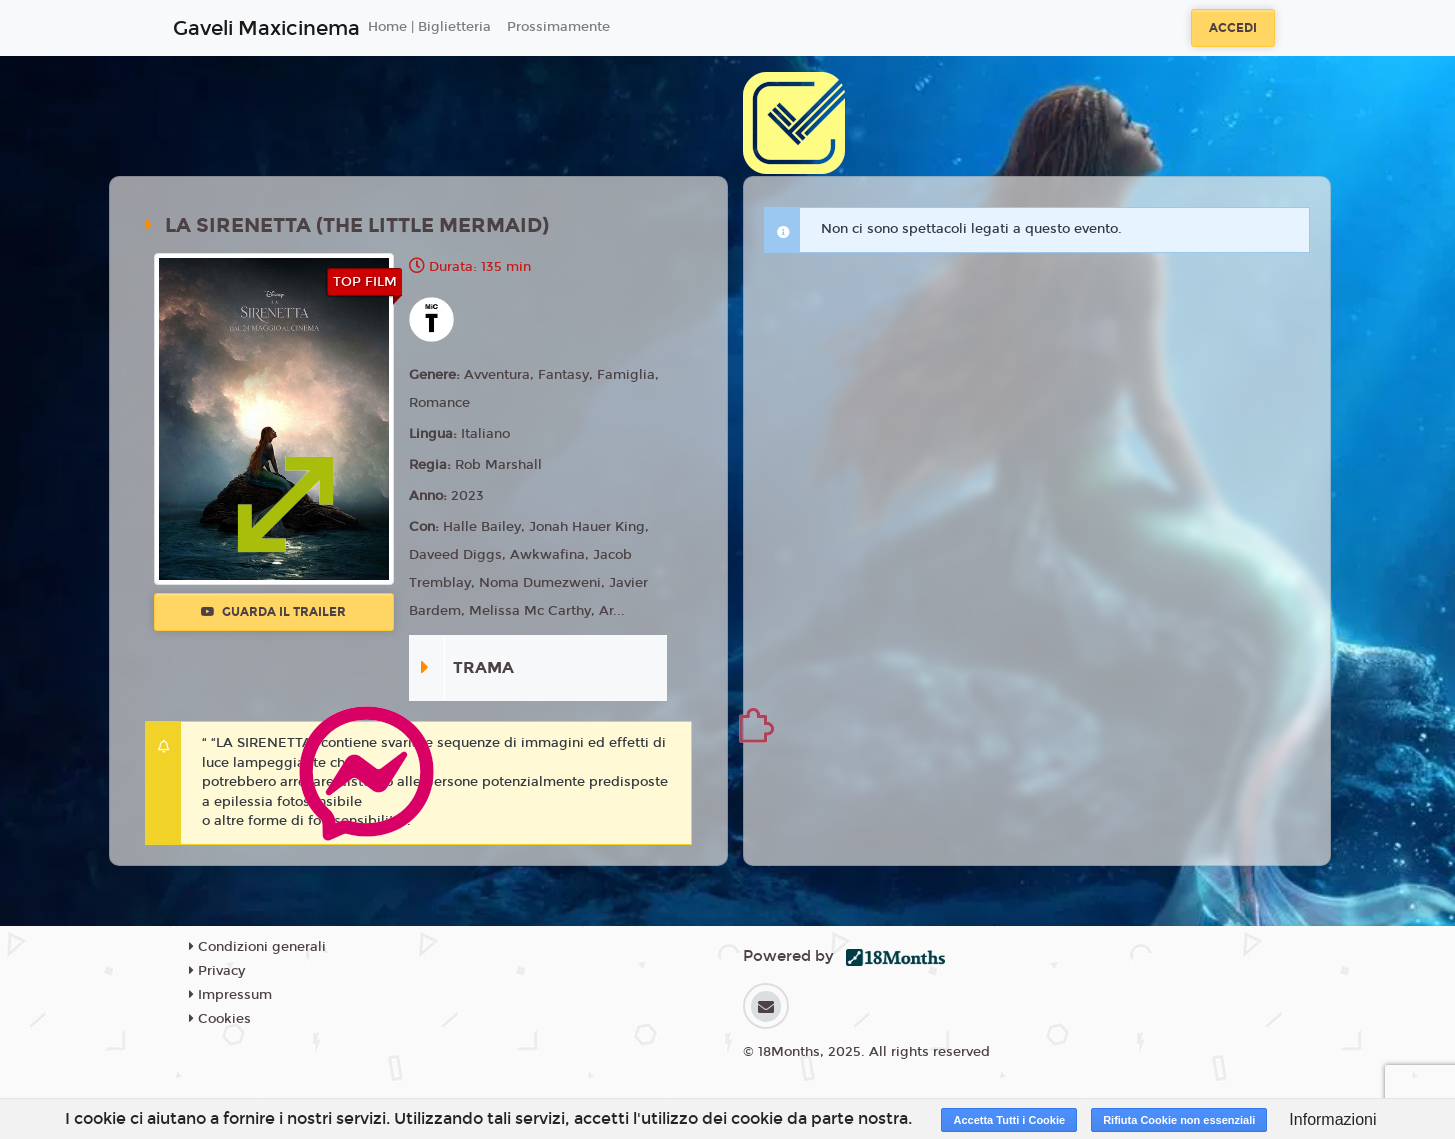  I want to click on expand content to full screen, so click(285, 504).